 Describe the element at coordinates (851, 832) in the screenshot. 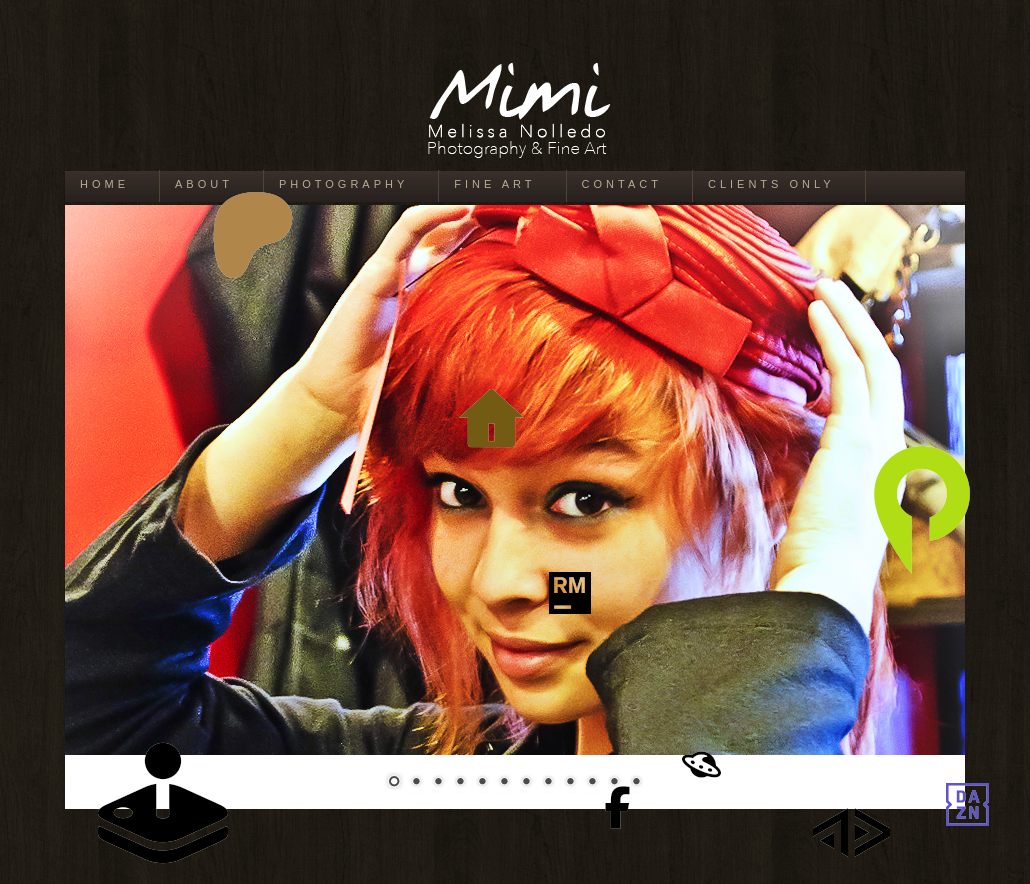

I see `activitypub protocol logo` at that location.